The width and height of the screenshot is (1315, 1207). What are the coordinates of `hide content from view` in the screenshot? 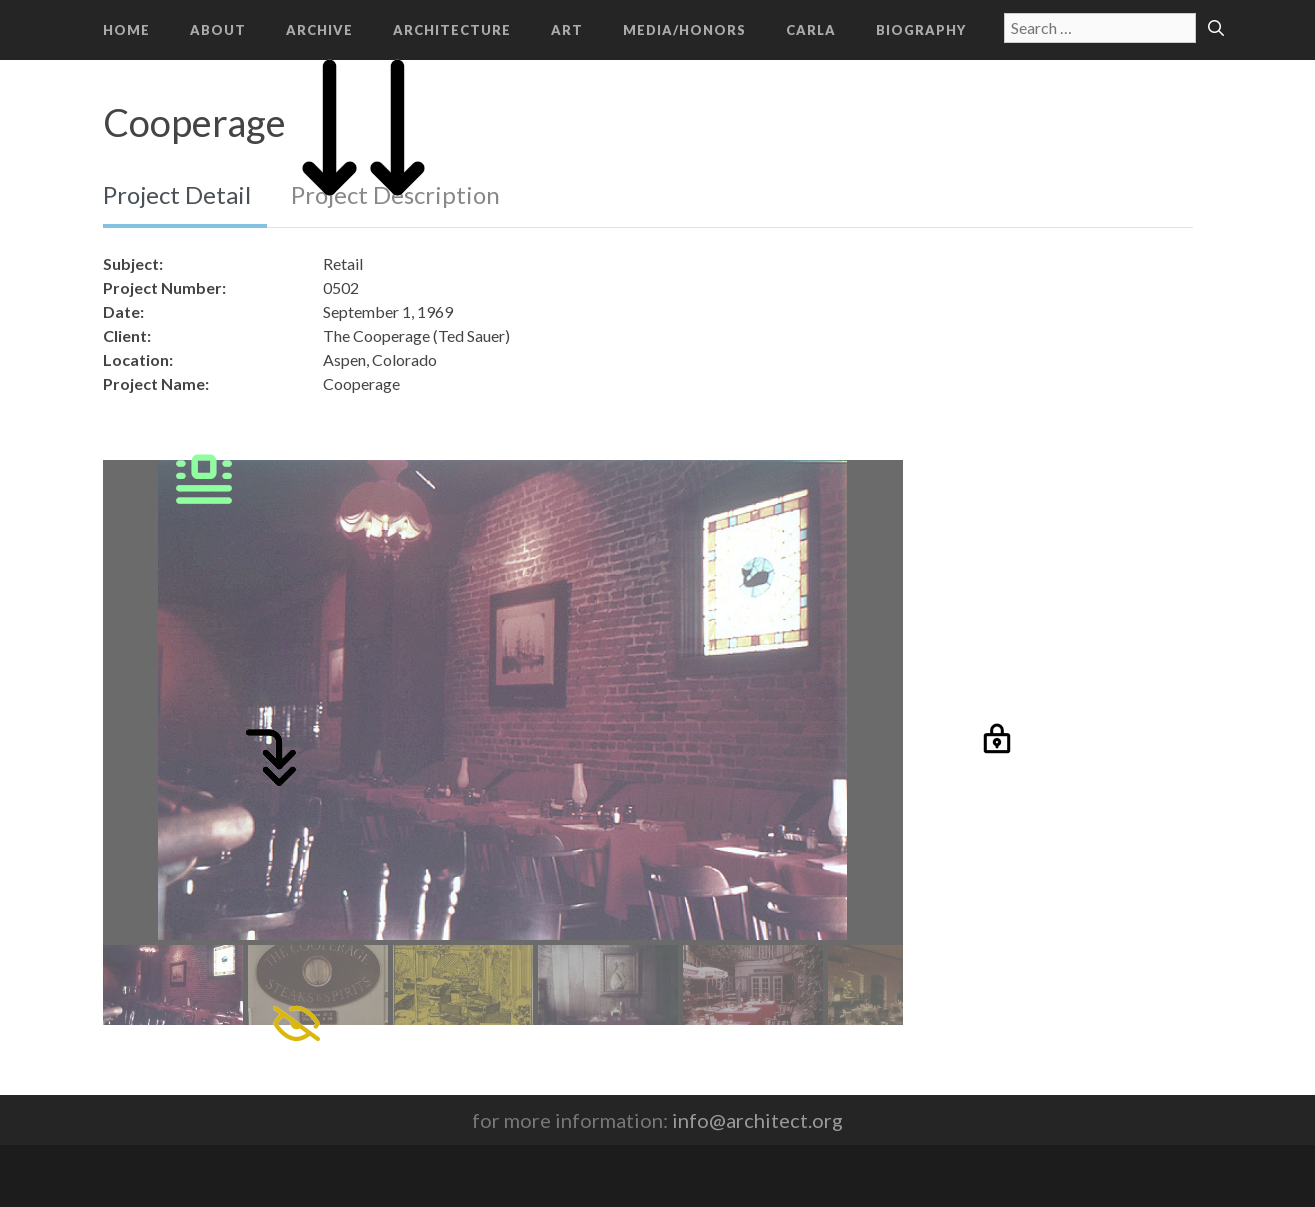 It's located at (296, 1023).